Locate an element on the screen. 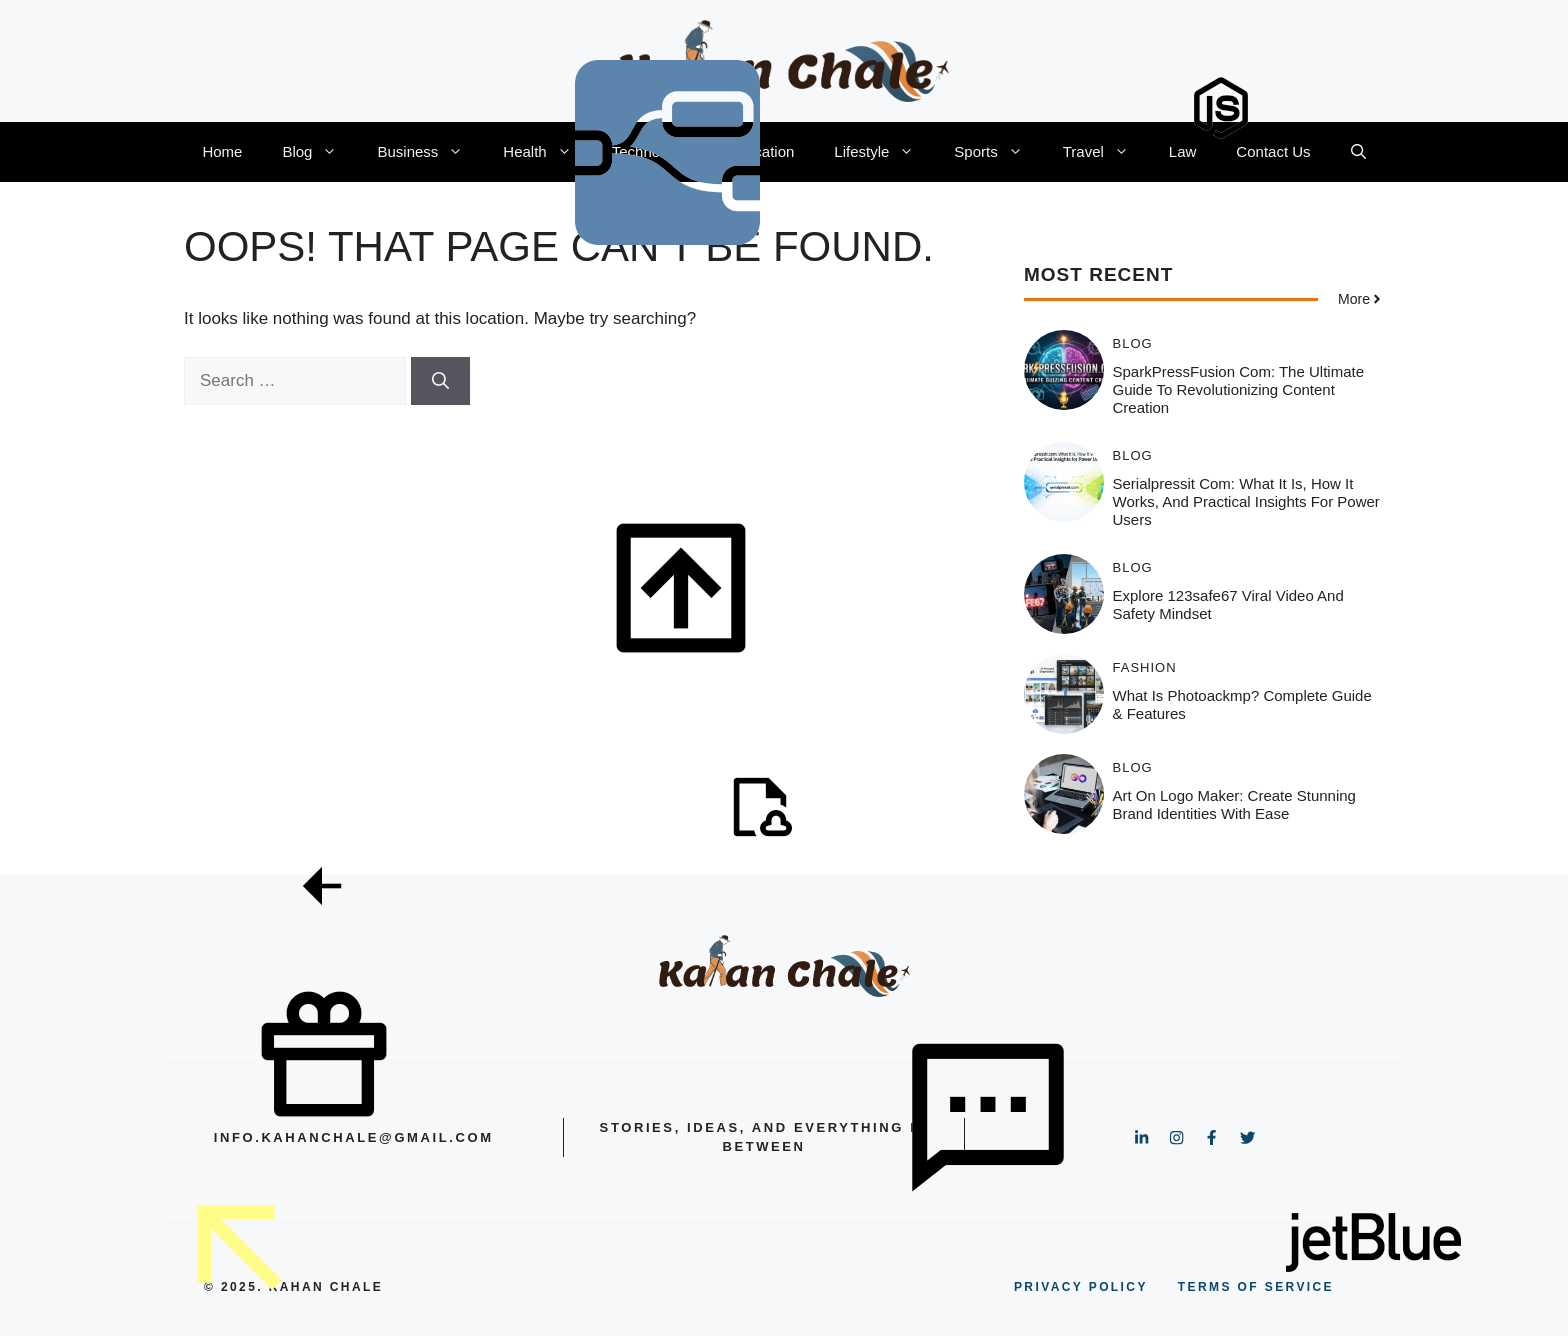  open messaging or chat is located at coordinates (988, 1112).